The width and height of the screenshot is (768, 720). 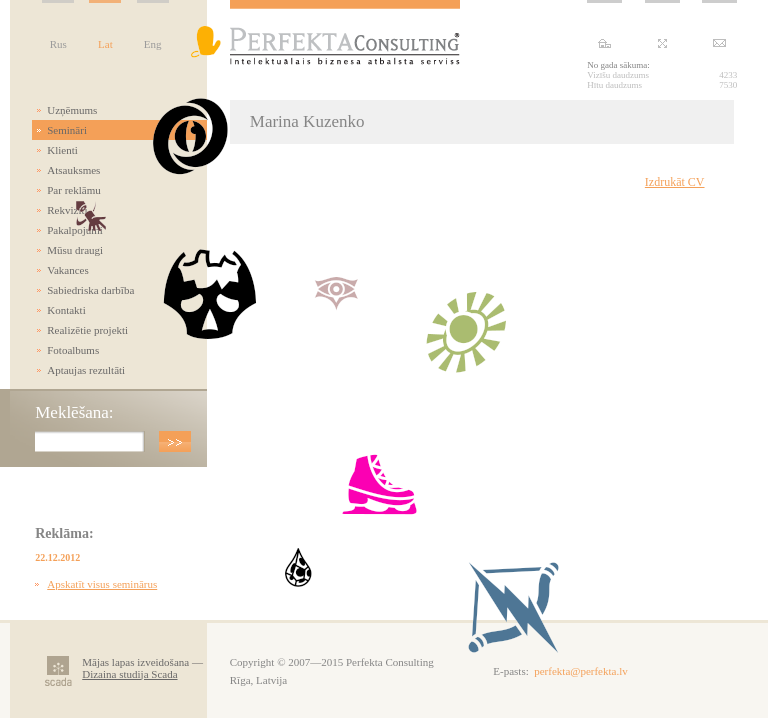 What do you see at coordinates (513, 607) in the screenshot?
I see `equip lightning bow weapon` at bounding box center [513, 607].